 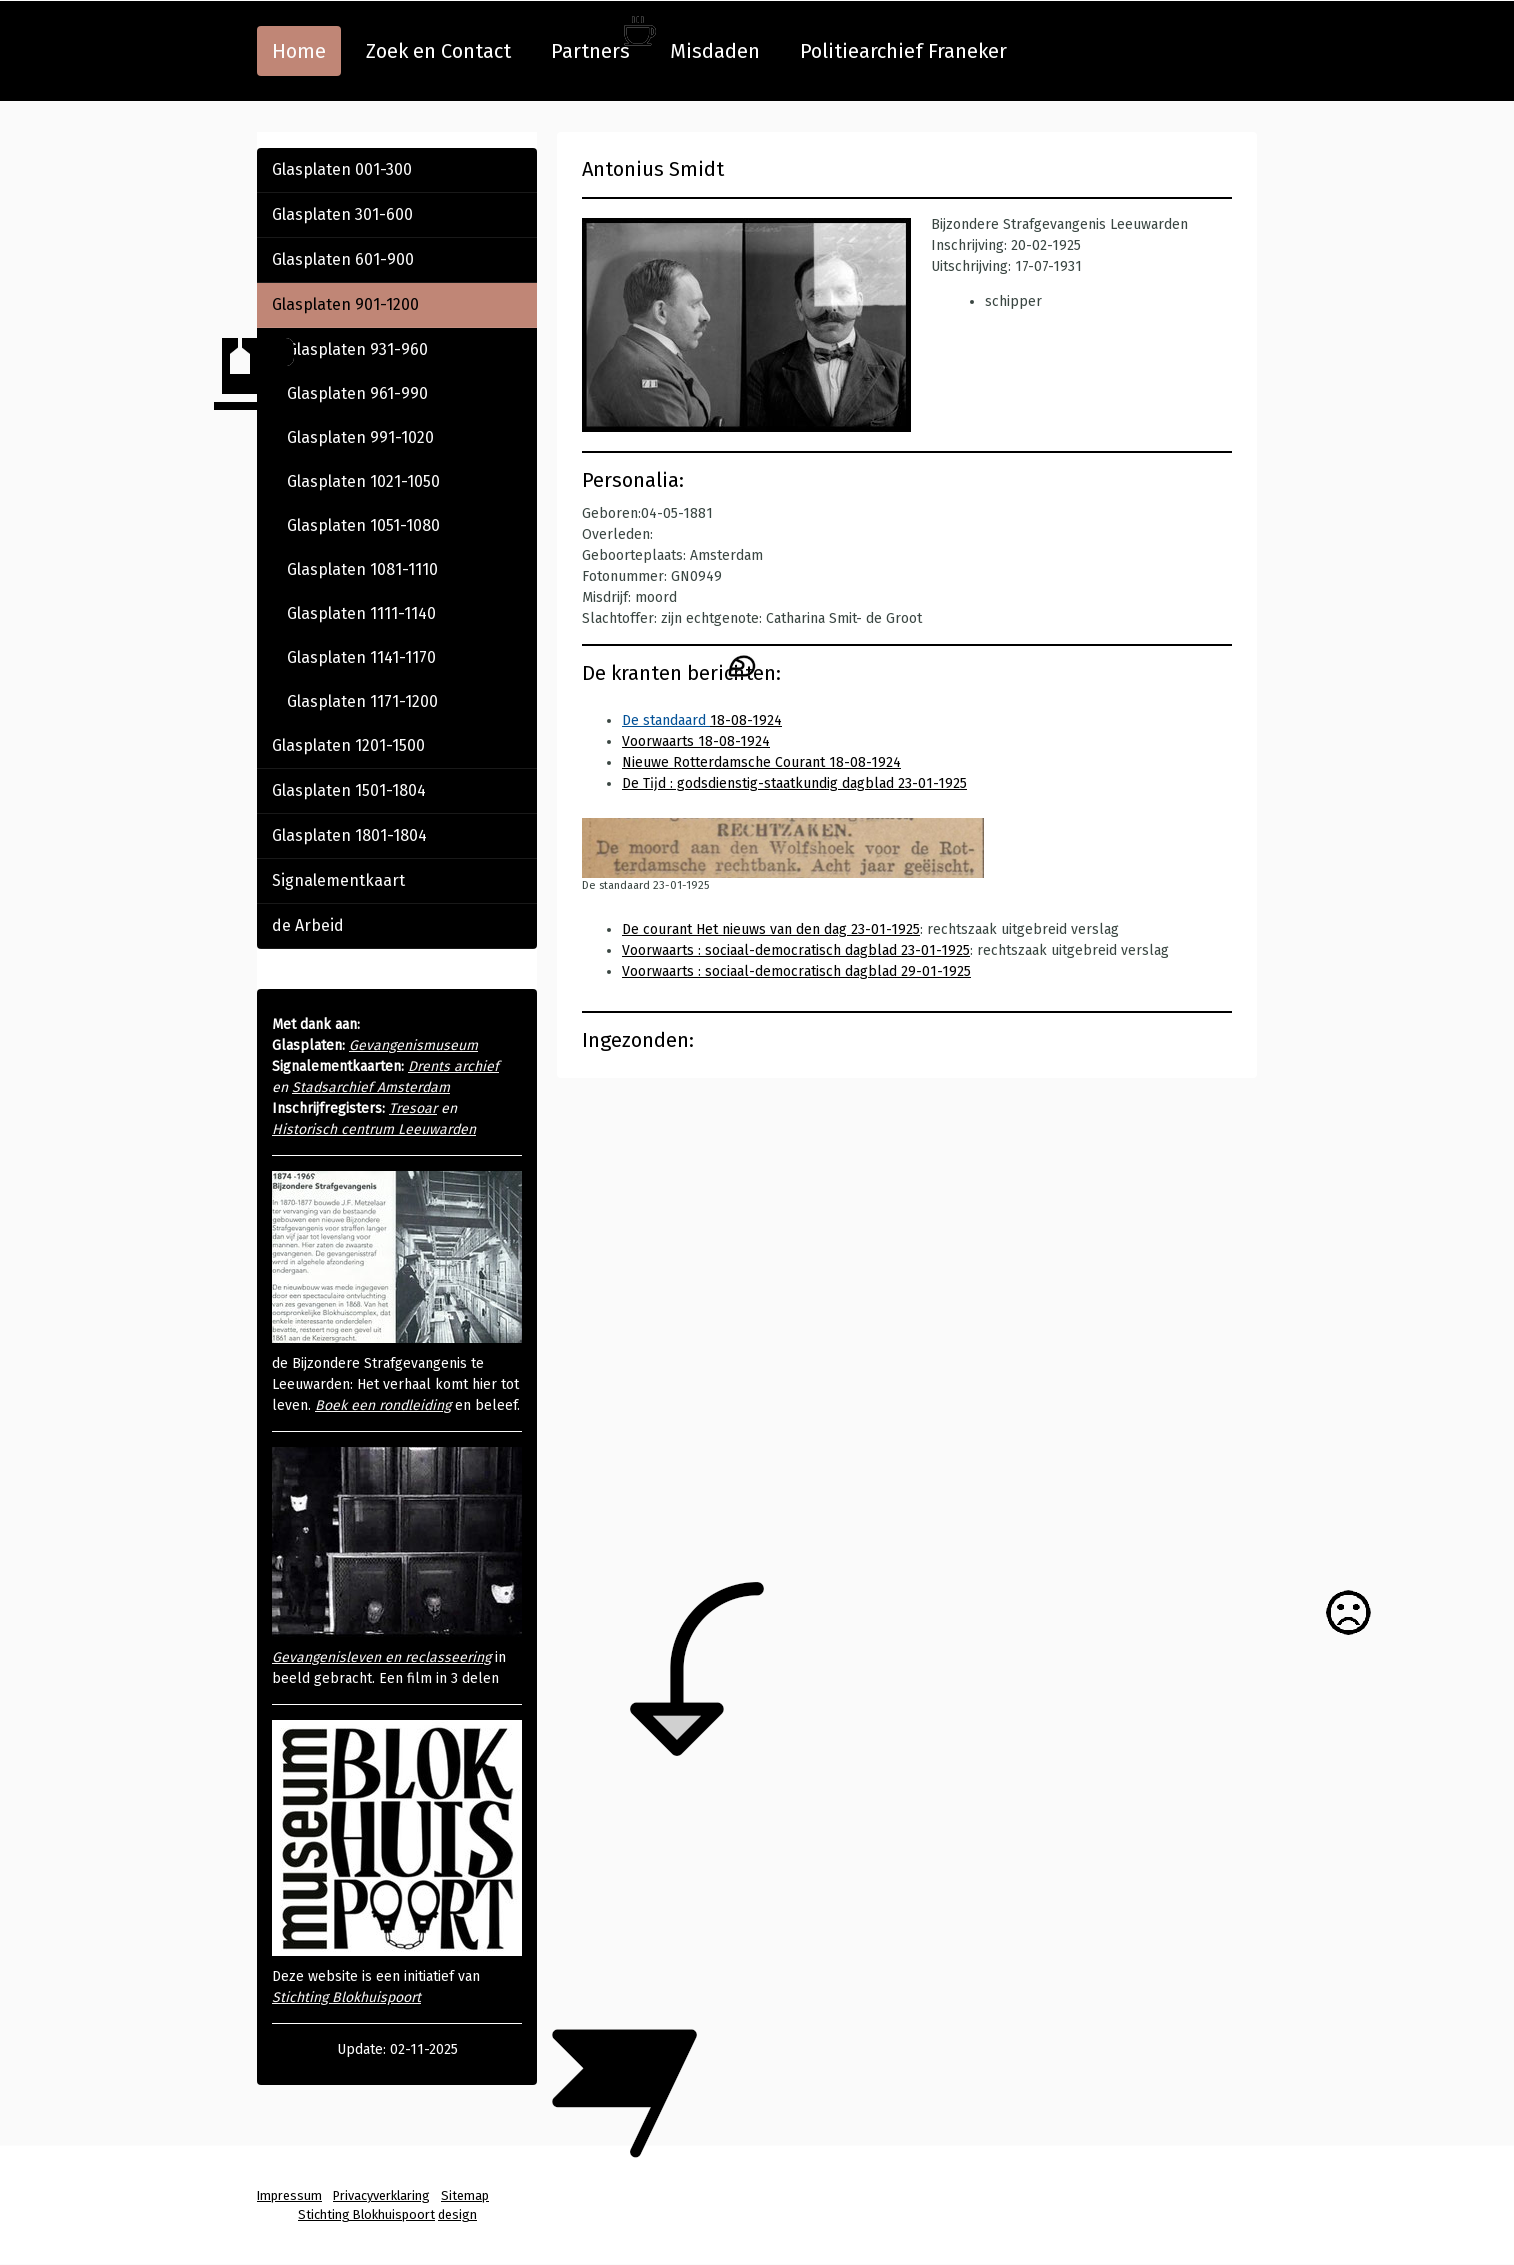 I want to click on go back and down in navigation, so click(x=697, y=1669).